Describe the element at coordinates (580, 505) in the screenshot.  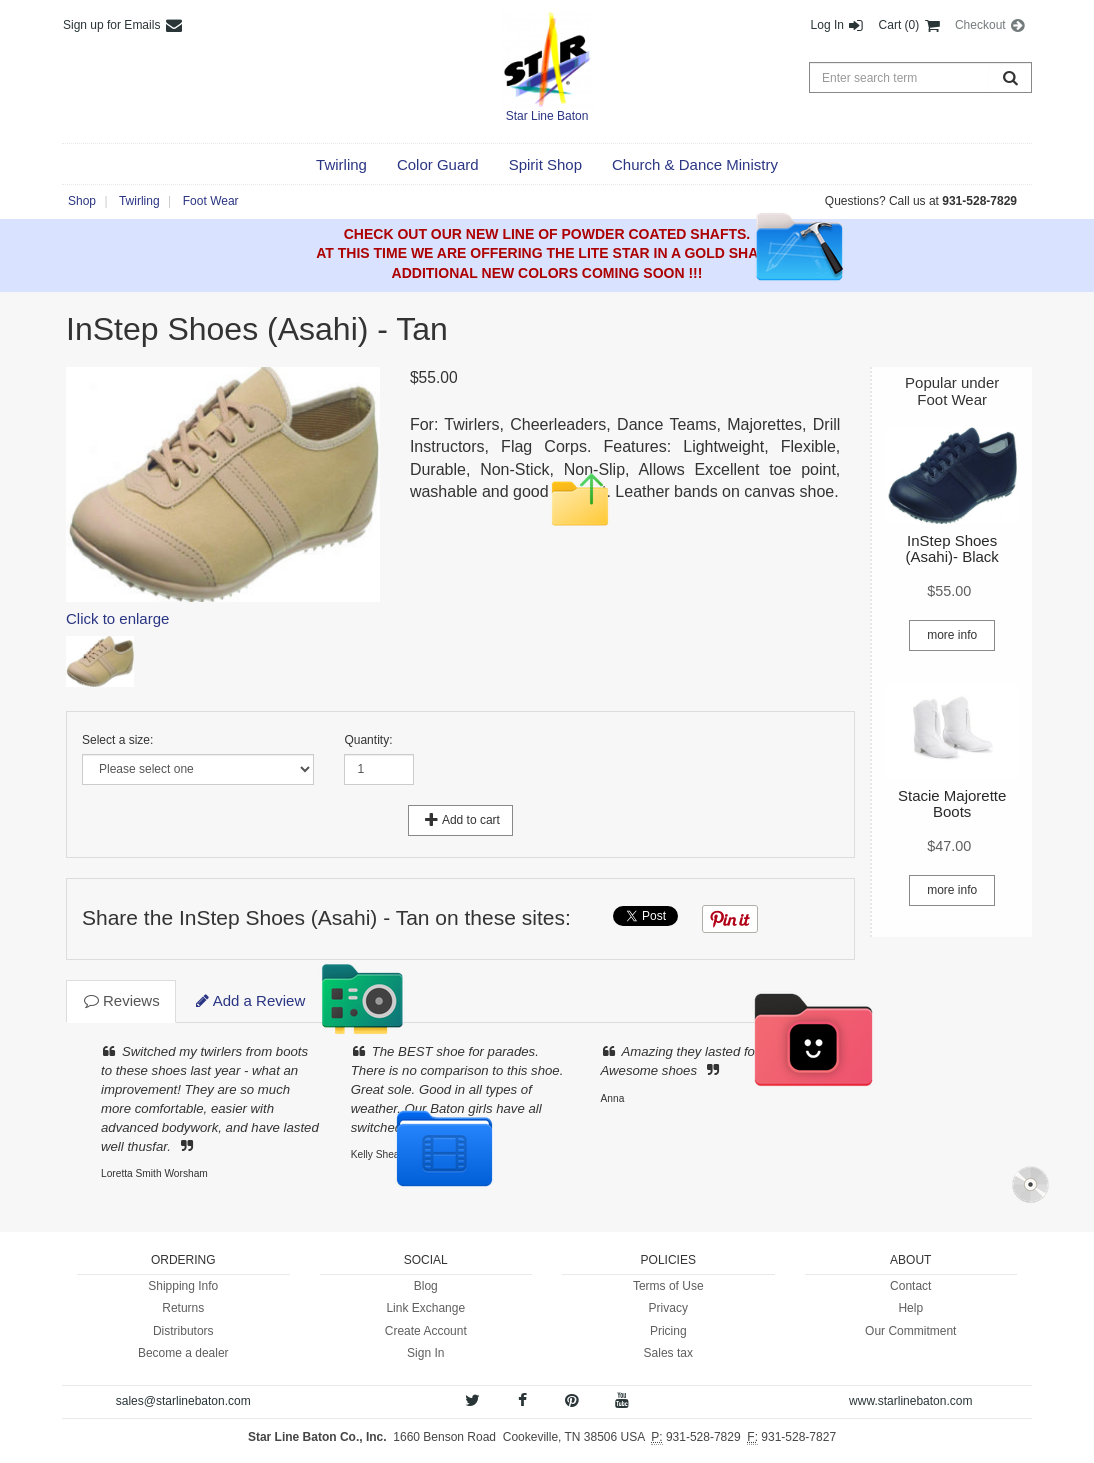
I see `upload files to a location-based folder` at that location.